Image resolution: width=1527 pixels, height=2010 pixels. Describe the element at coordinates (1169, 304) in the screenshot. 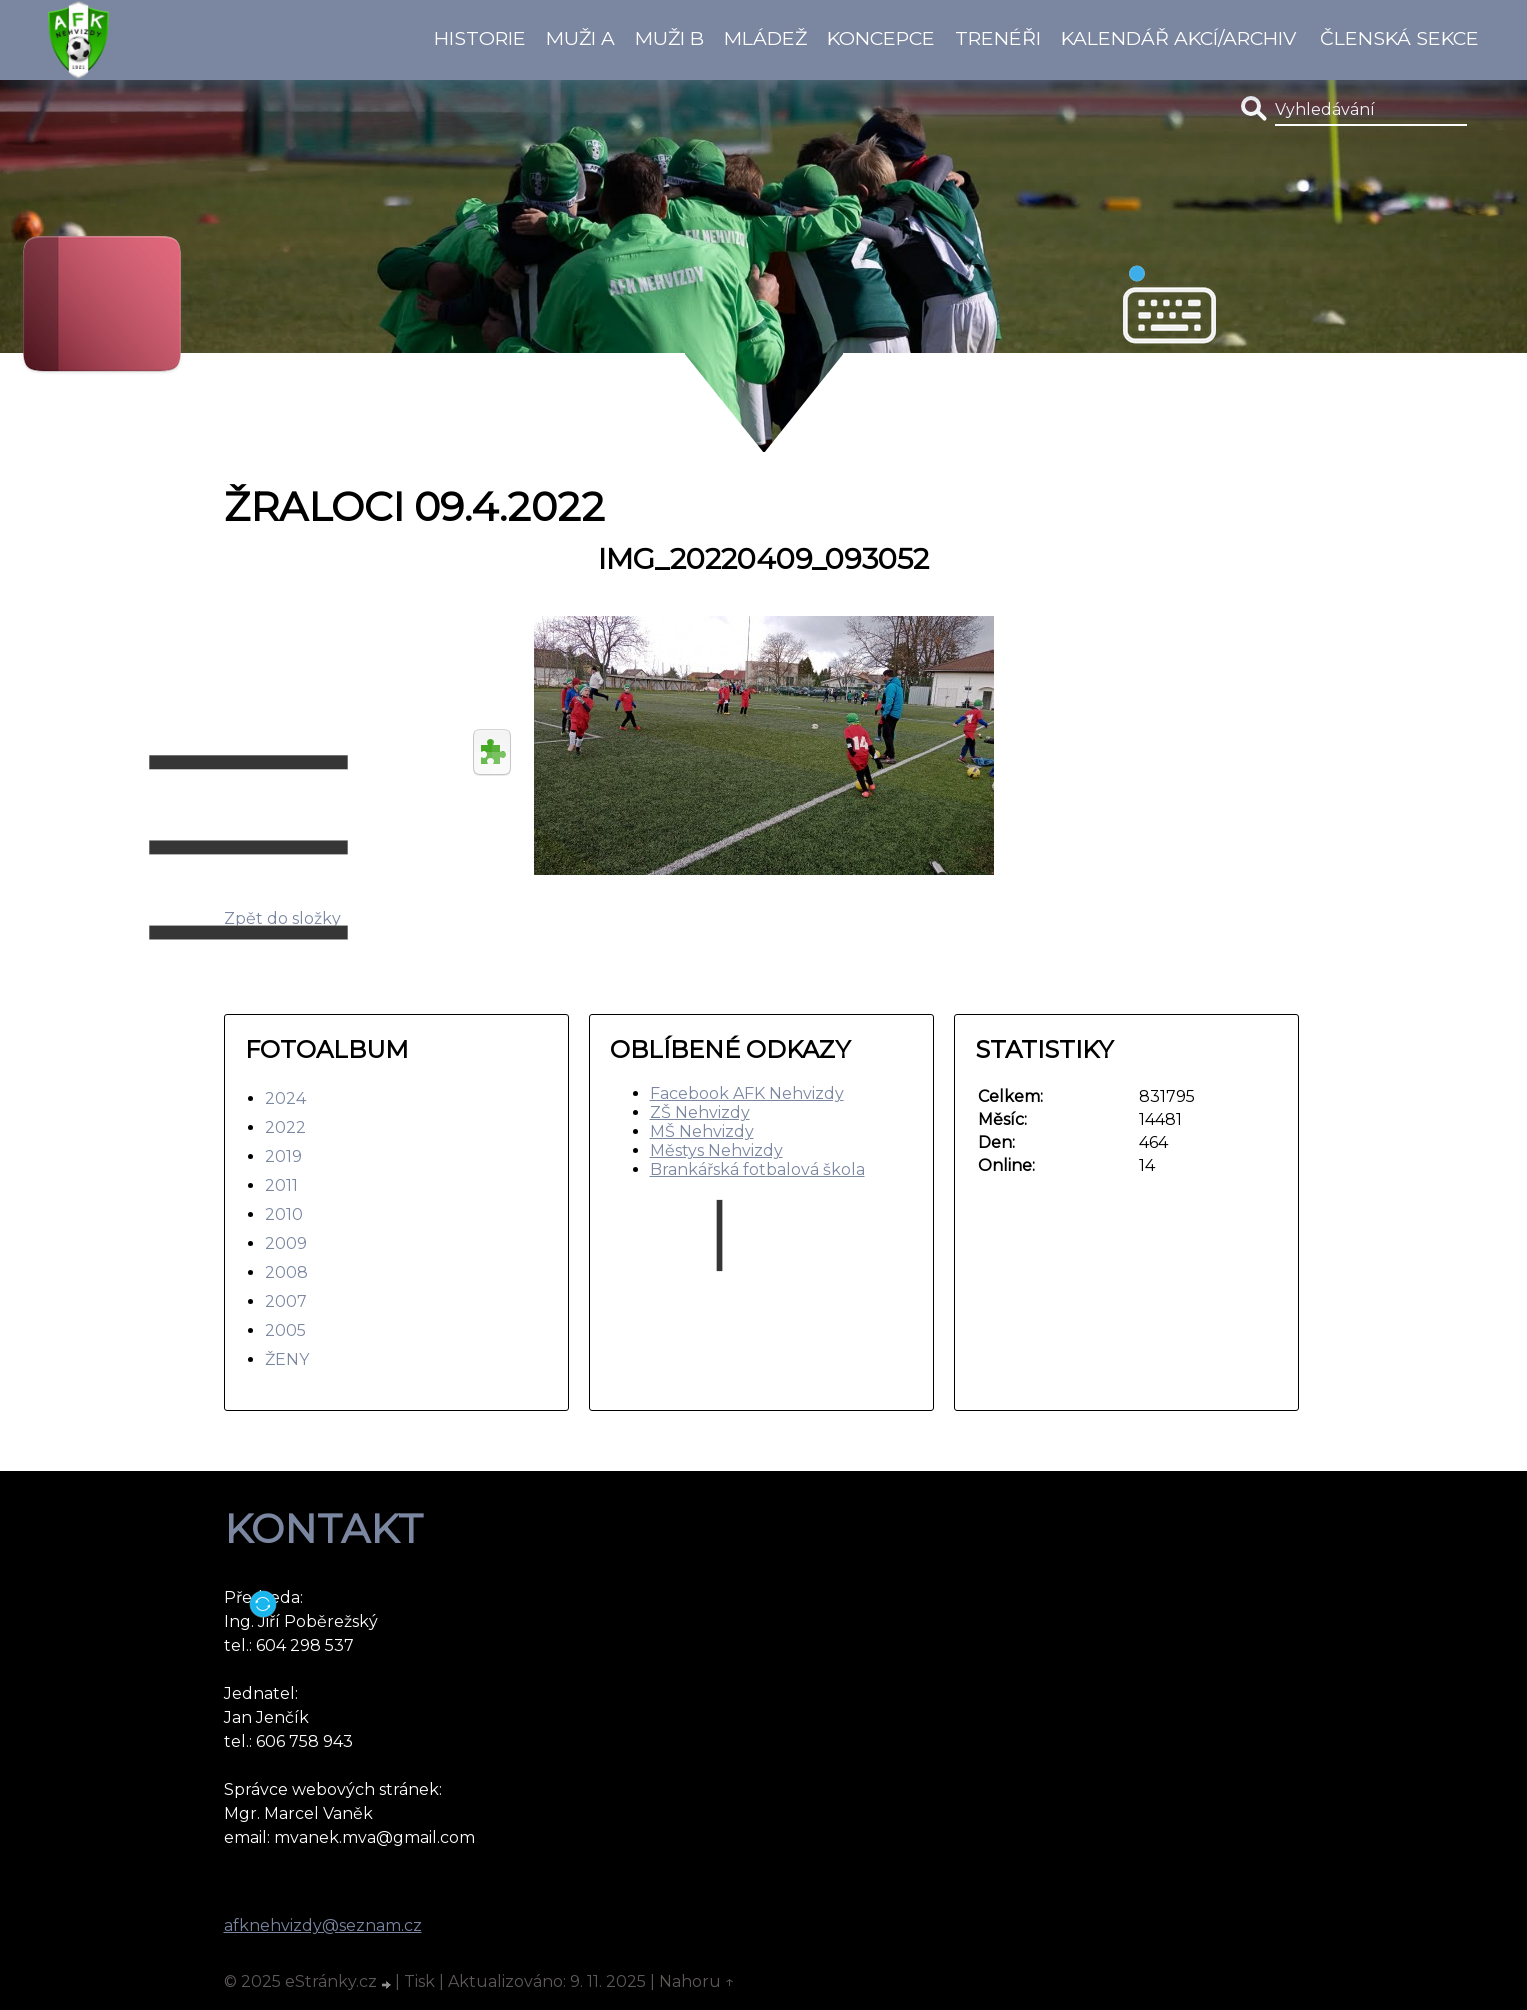

I see `virtual keyboard is currently active` at that location.